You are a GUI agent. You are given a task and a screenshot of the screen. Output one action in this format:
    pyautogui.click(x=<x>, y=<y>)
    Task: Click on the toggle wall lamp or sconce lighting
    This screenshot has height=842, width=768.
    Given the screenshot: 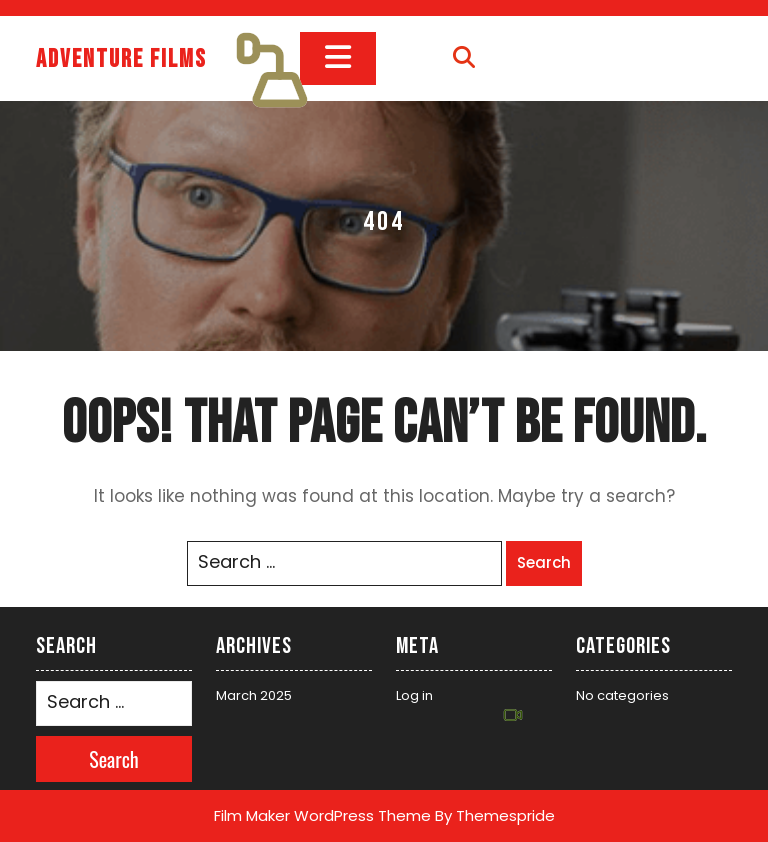 What is the action you would take?
    pyautogui.click(x=272, y=72)
    